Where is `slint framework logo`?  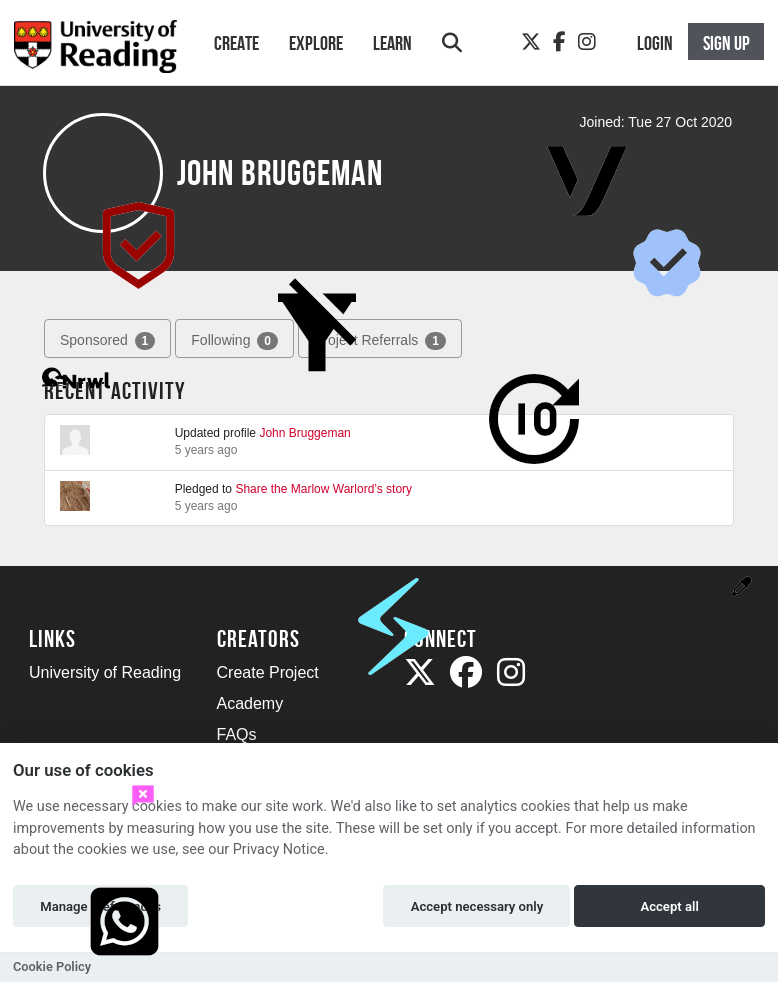 slint framework logo is located at coordinates (393, 626).